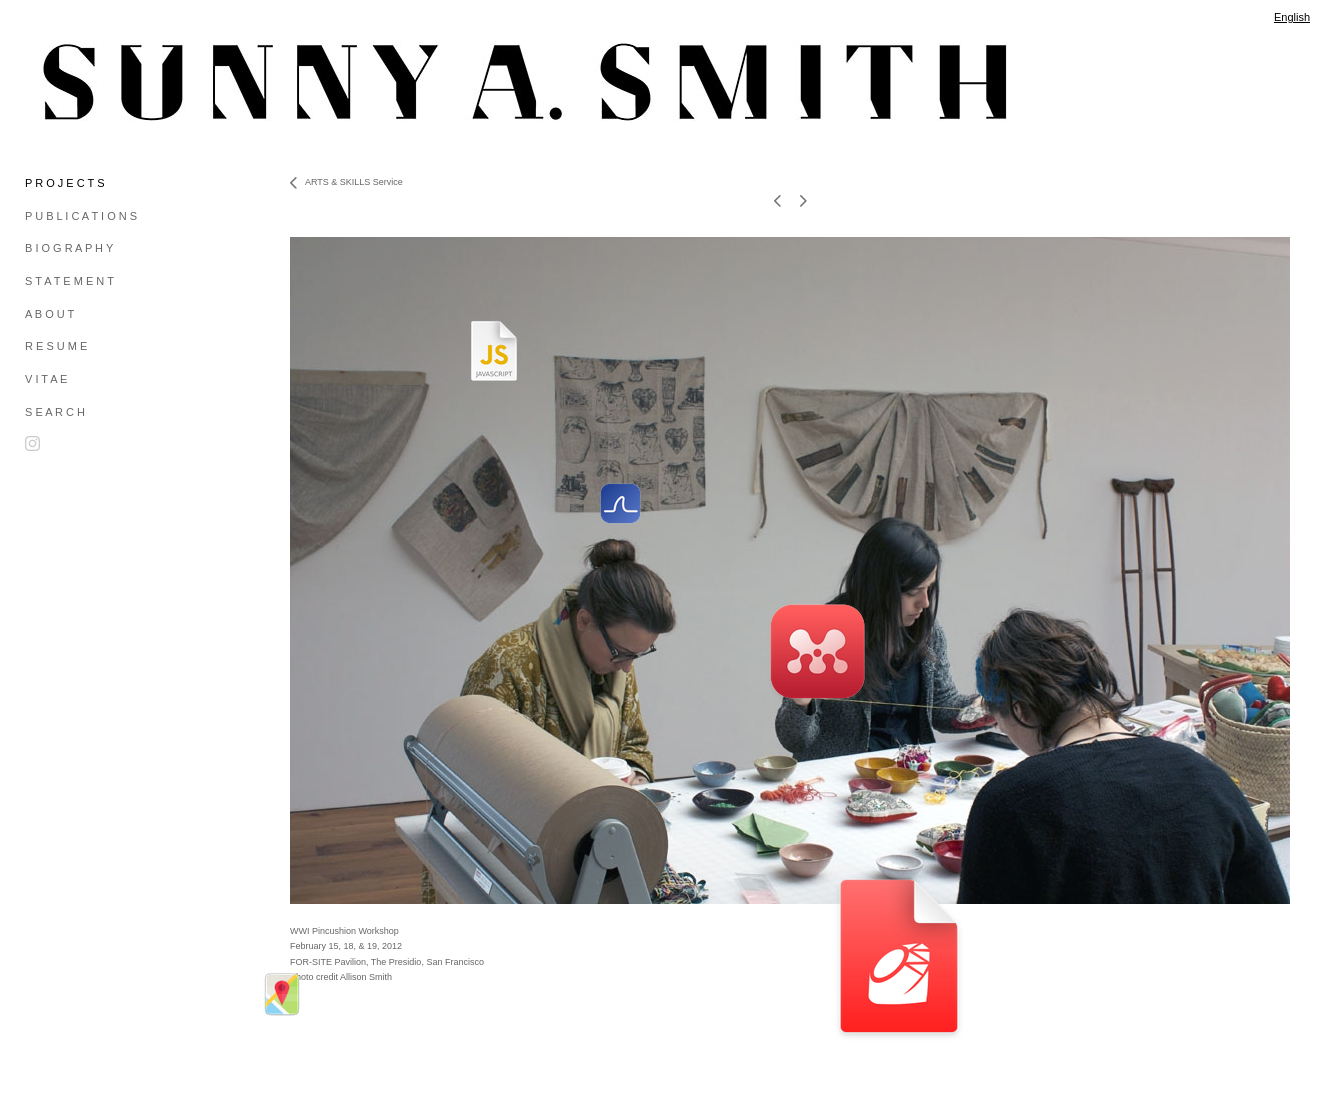 The height and width of the screenshot is (1112, 1330). I want to click on a gpx file containing gps route or track data, so click(282, 994).